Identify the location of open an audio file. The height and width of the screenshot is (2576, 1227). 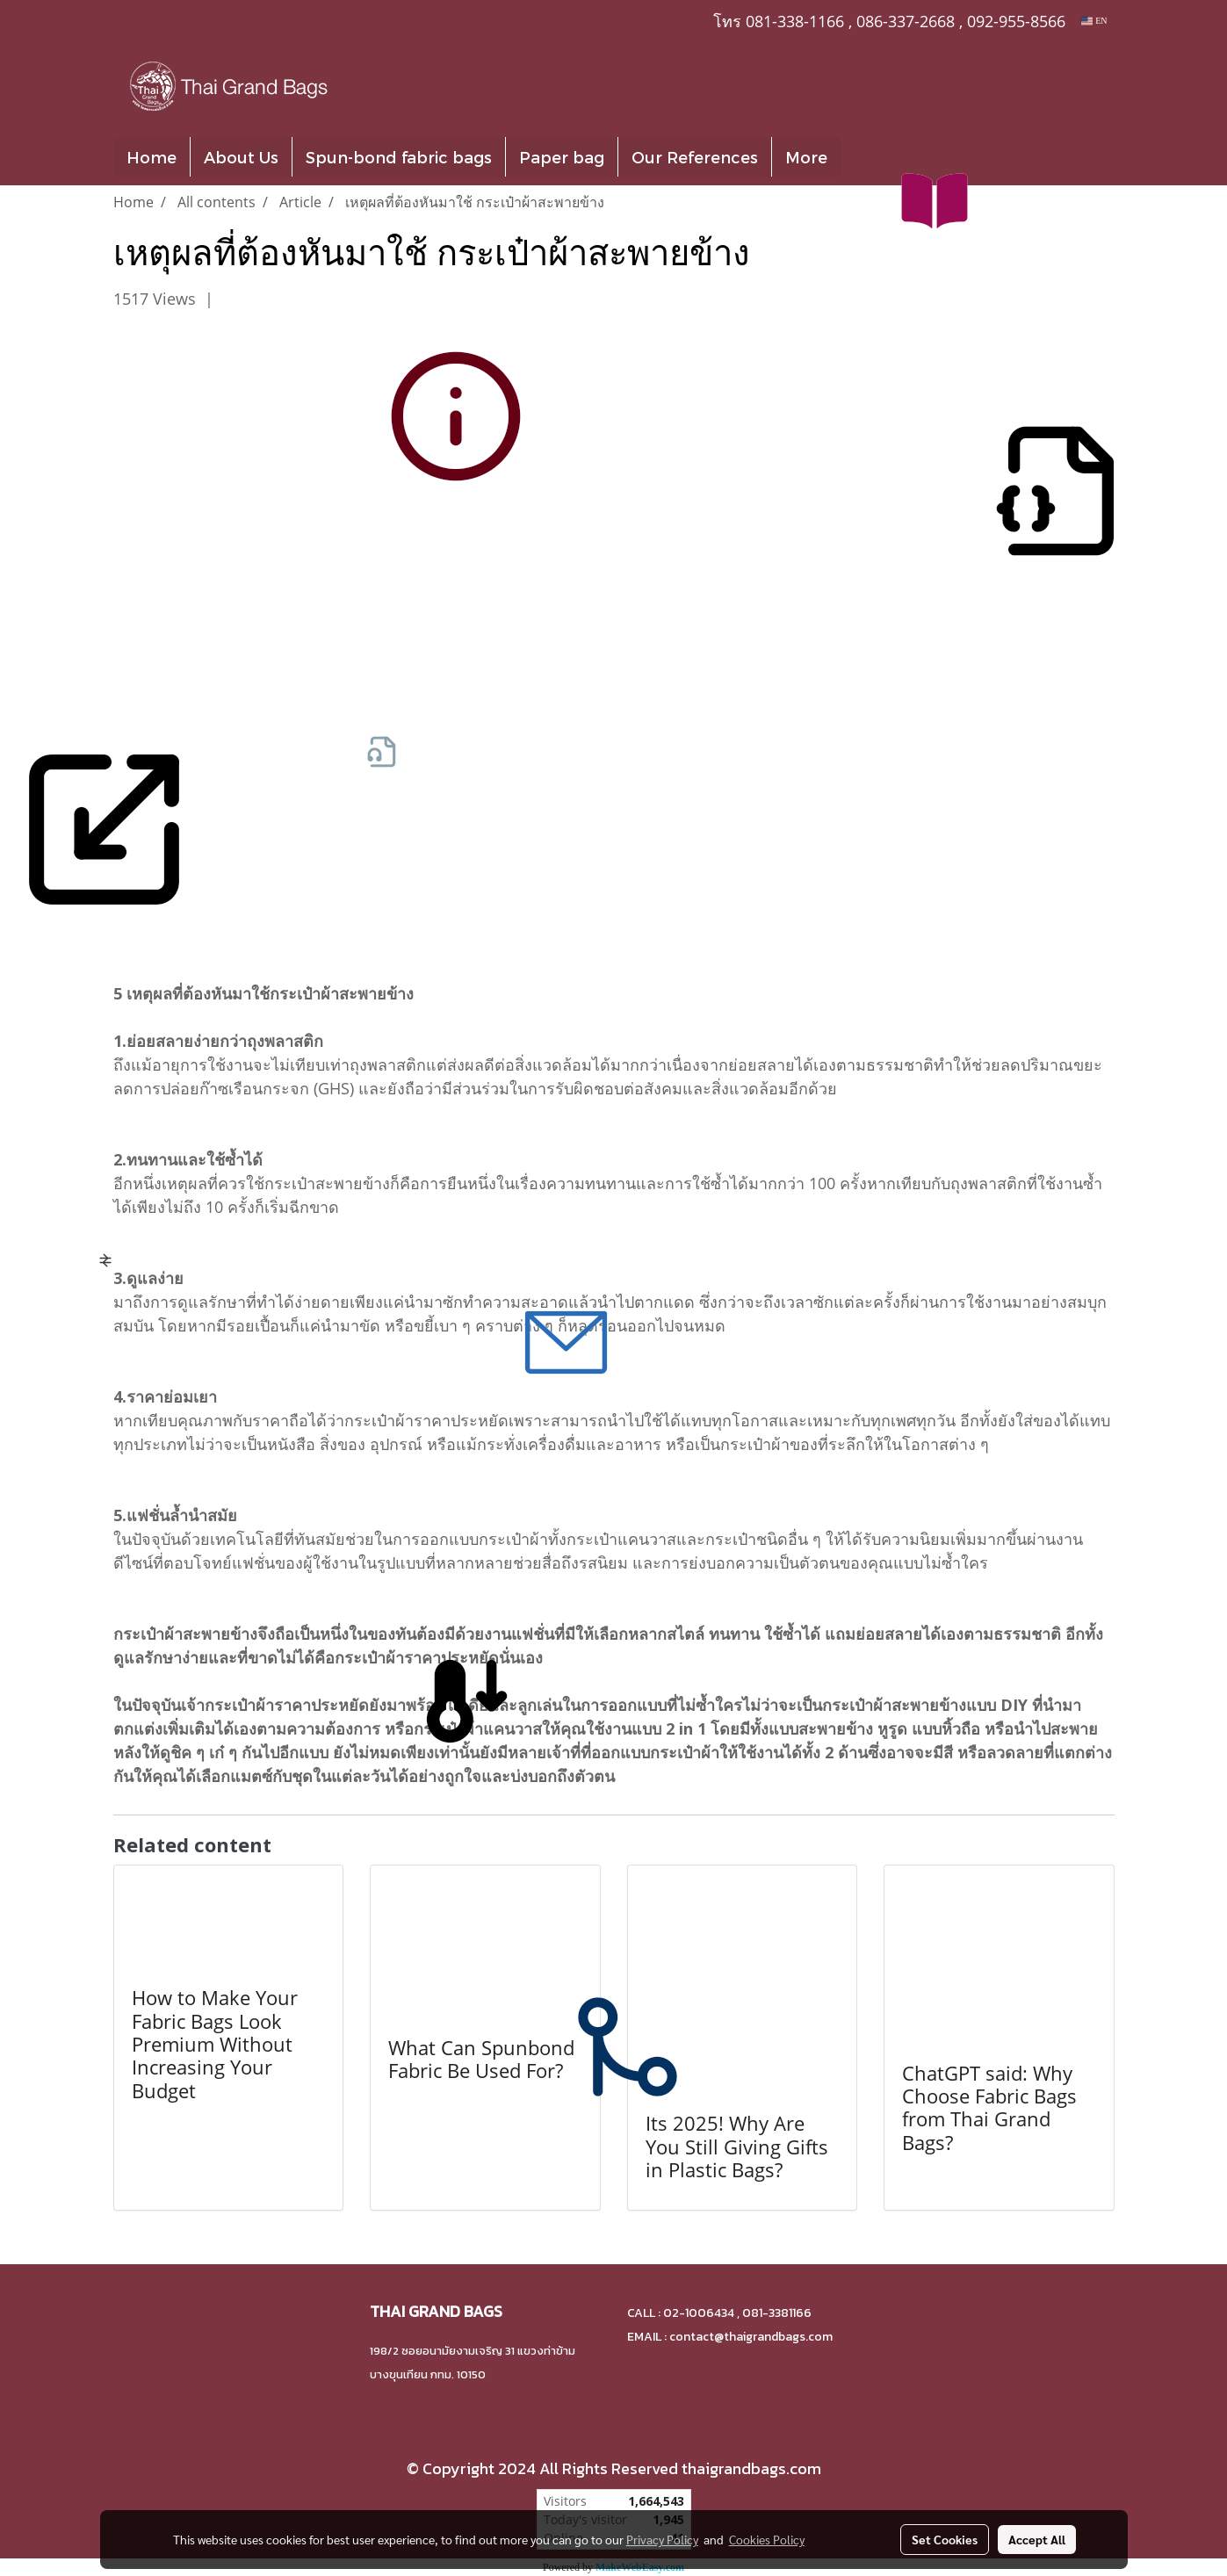
(383, 752).